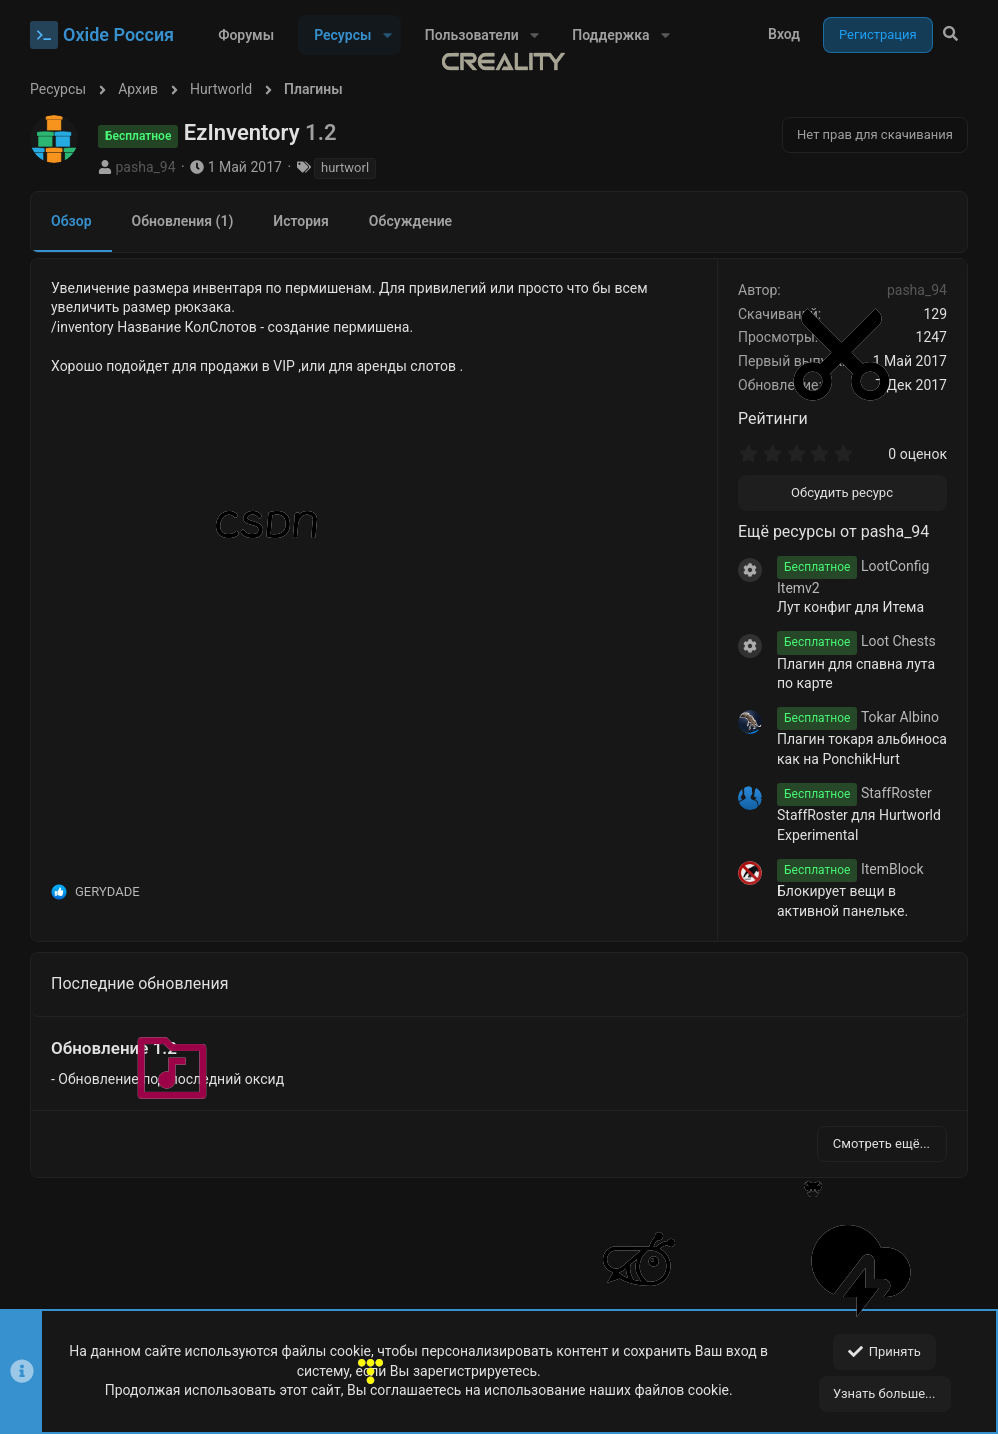 This screenshot has height=1434, width=998. I want to click on telefonica brand logo, so click(370, 1371).